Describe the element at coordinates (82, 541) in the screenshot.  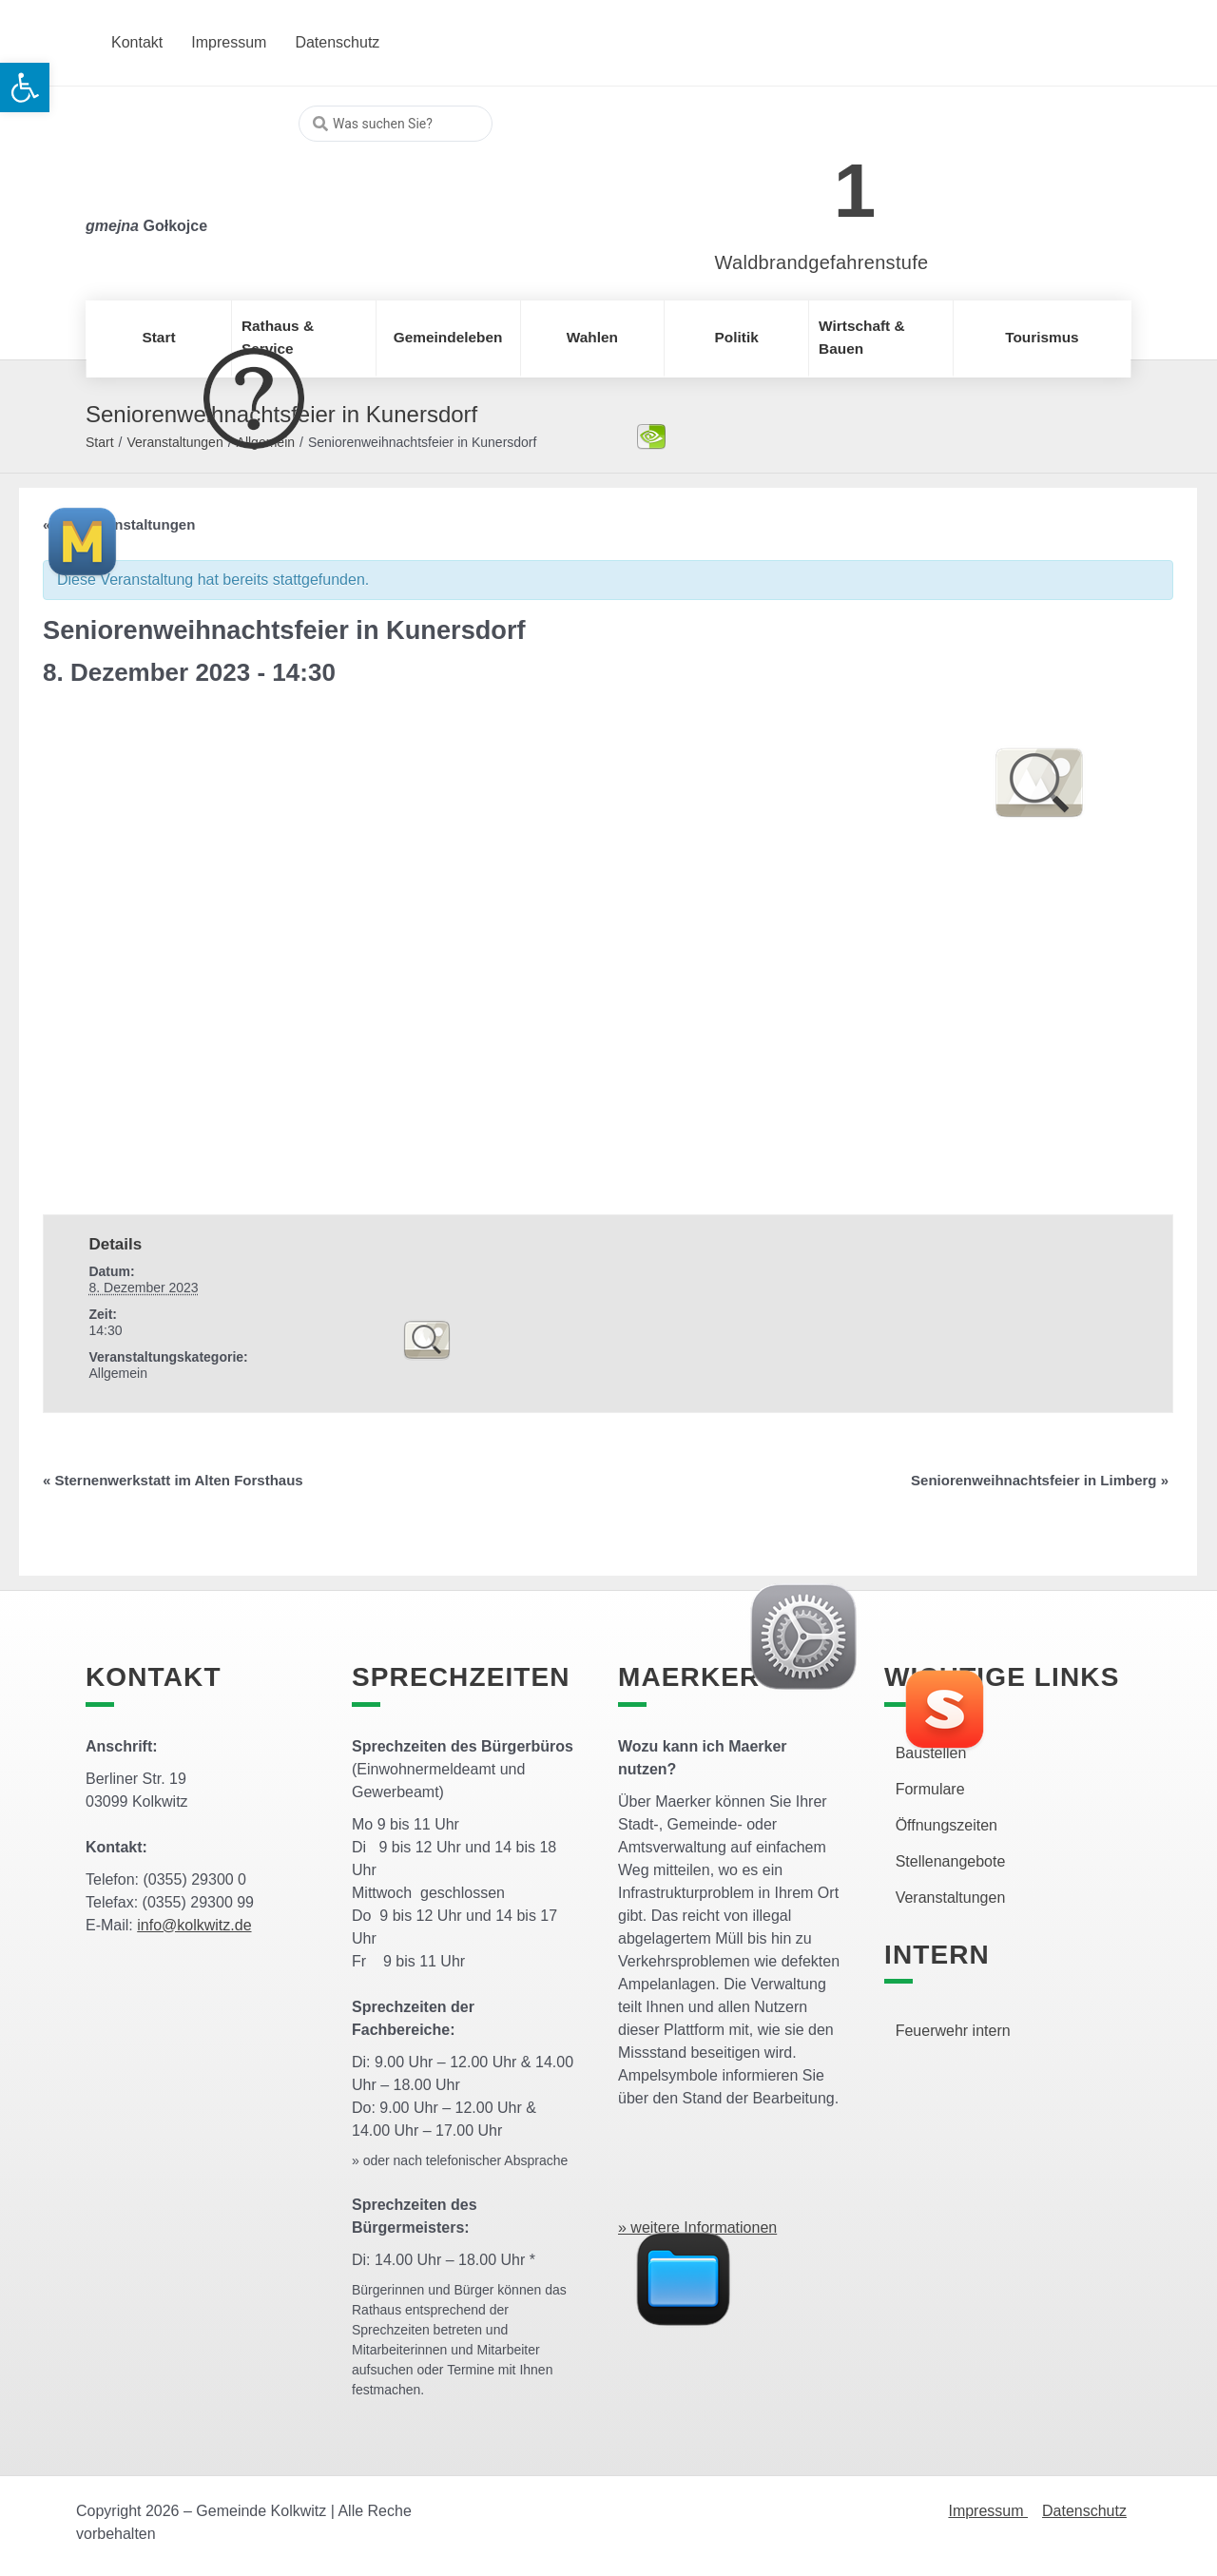
I see `launch mullvad browser app` at that location.